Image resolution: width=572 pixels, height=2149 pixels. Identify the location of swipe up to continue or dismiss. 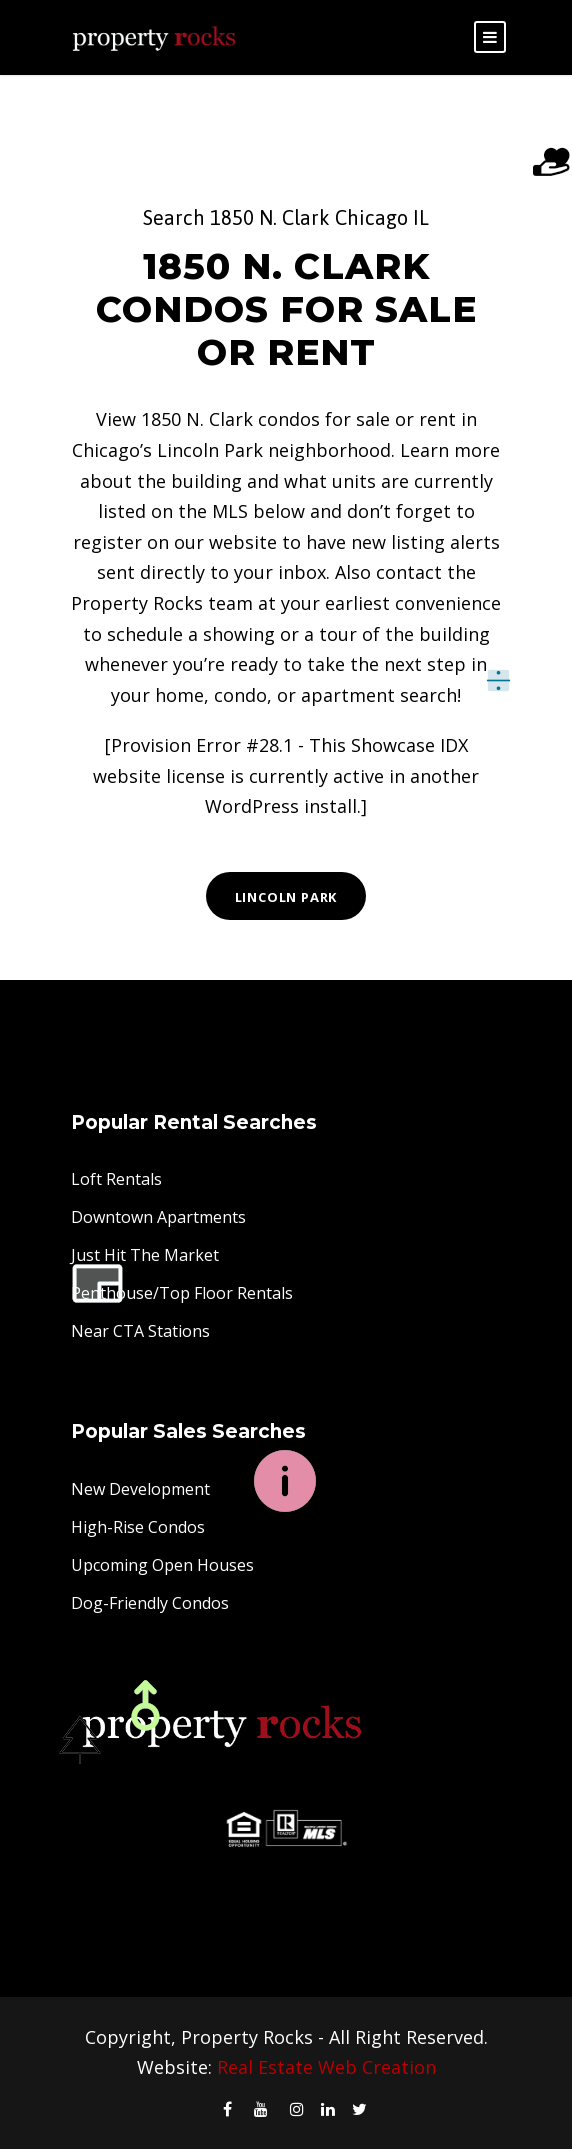
(145, 1705).